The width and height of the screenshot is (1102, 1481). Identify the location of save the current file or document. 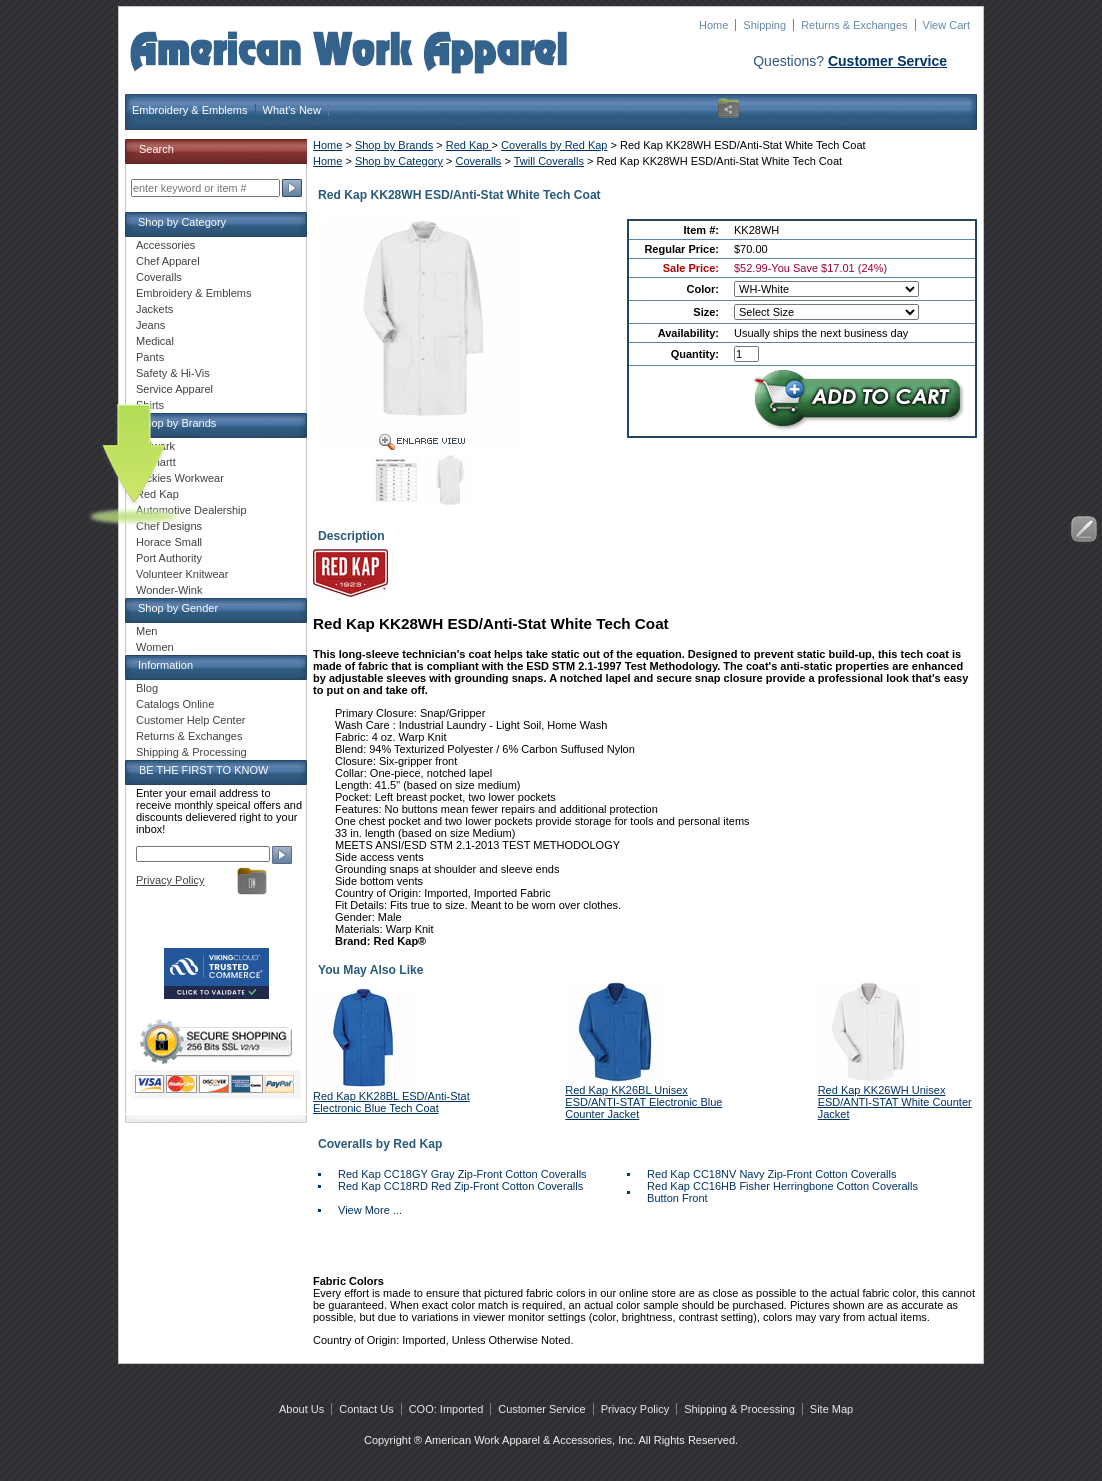
(134, 457).